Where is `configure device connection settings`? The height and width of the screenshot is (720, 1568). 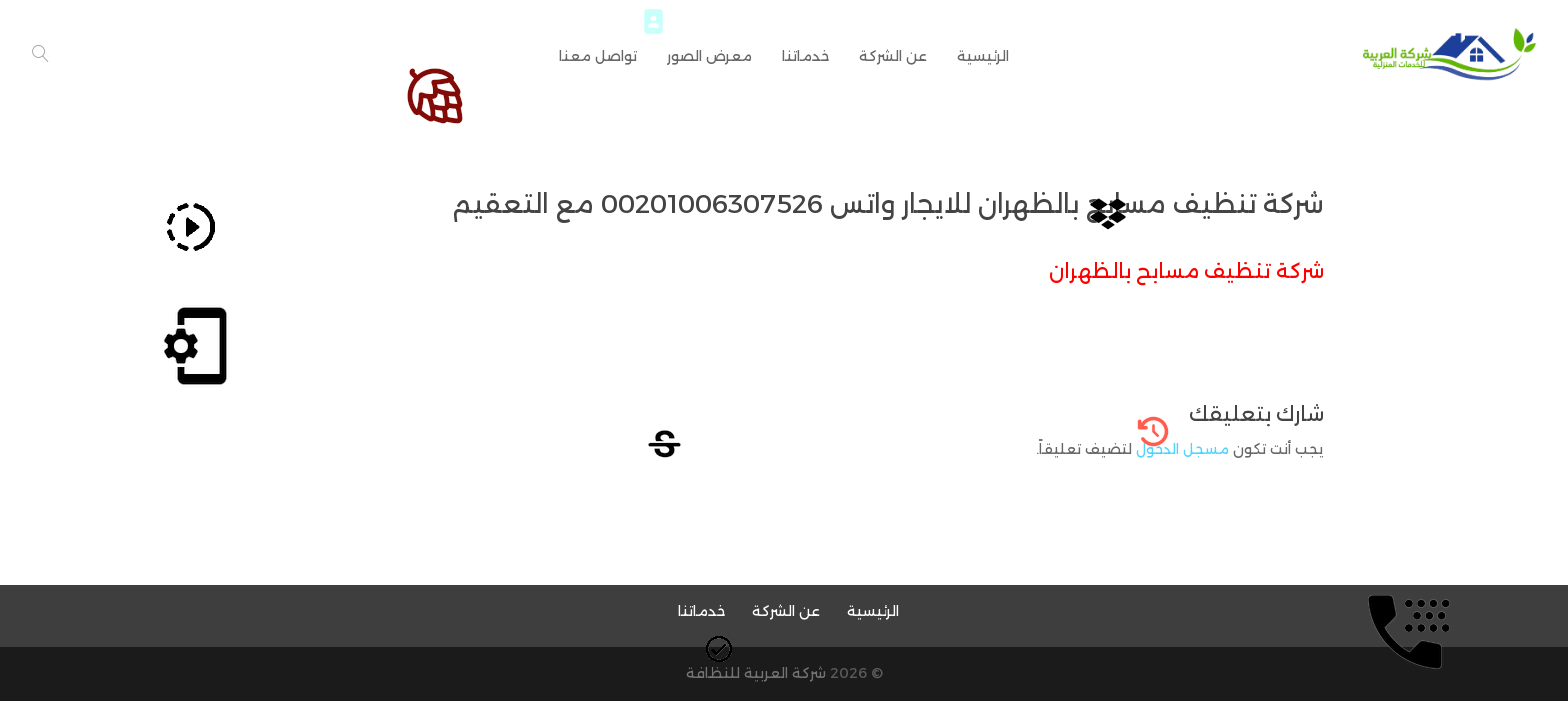 configure device connection settings is located at coordinates (195, 346).